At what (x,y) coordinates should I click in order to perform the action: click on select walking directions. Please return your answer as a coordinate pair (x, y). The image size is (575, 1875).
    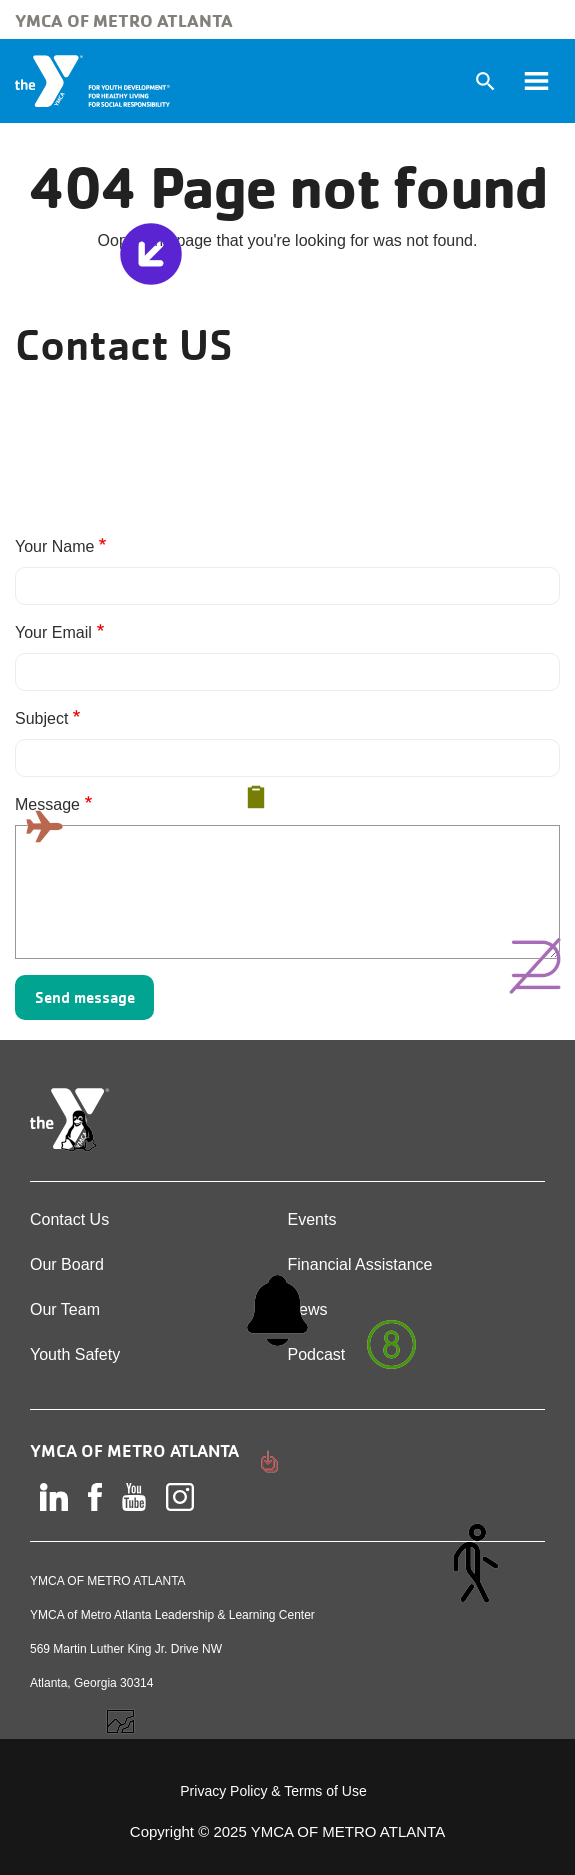
    Looking at the image, I should click on (477, 1563).